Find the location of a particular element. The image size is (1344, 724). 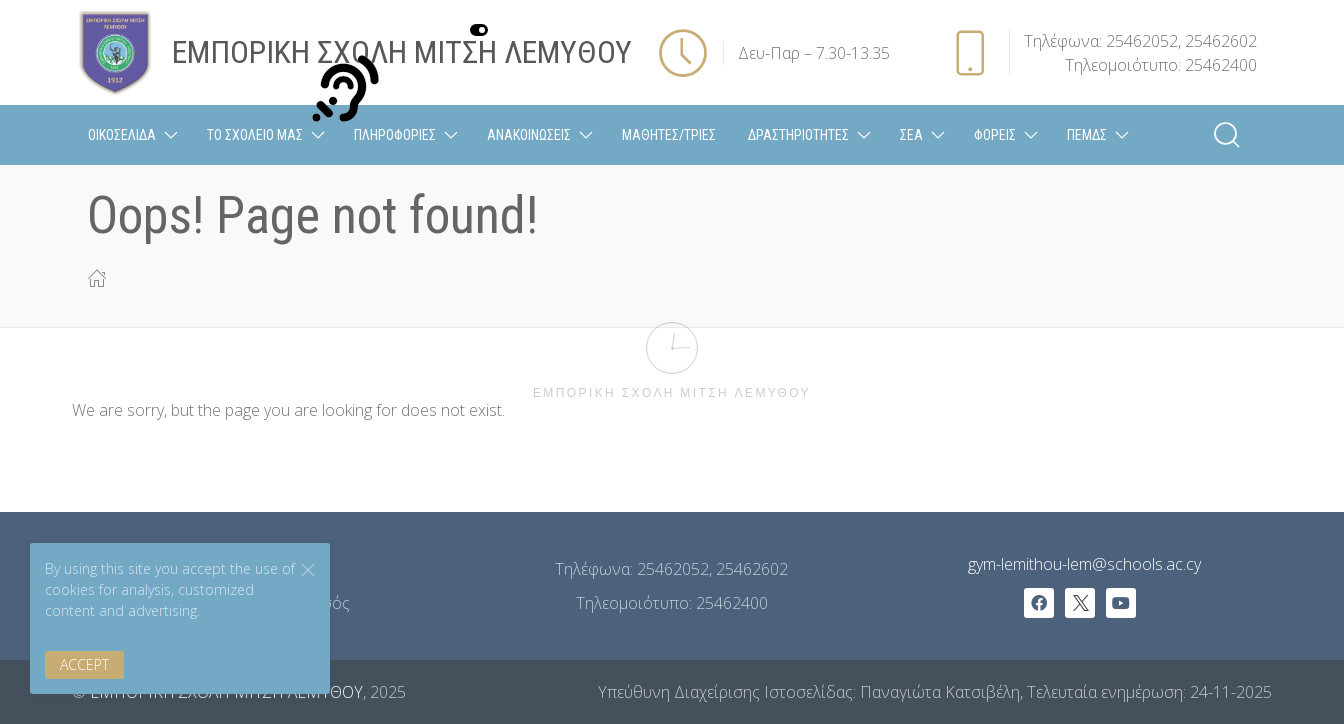

toggle switch in the on/enabled position is located at coordinates (479, 30).